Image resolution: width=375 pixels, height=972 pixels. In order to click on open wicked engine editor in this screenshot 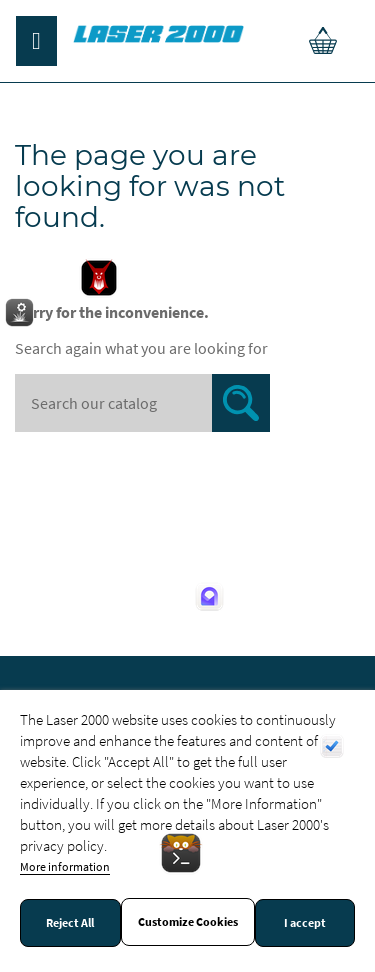, I will do `click(19, 312)`.